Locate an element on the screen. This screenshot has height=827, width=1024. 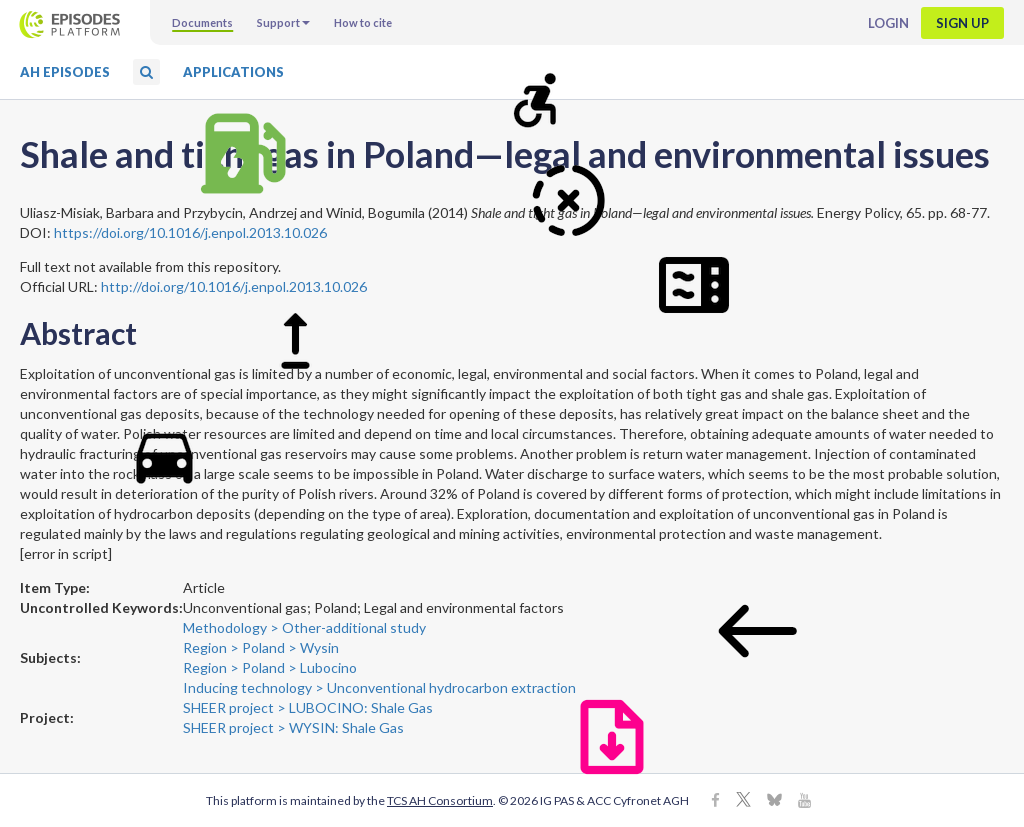
find nearby EV charging stations is located at coordinates (245, 153).